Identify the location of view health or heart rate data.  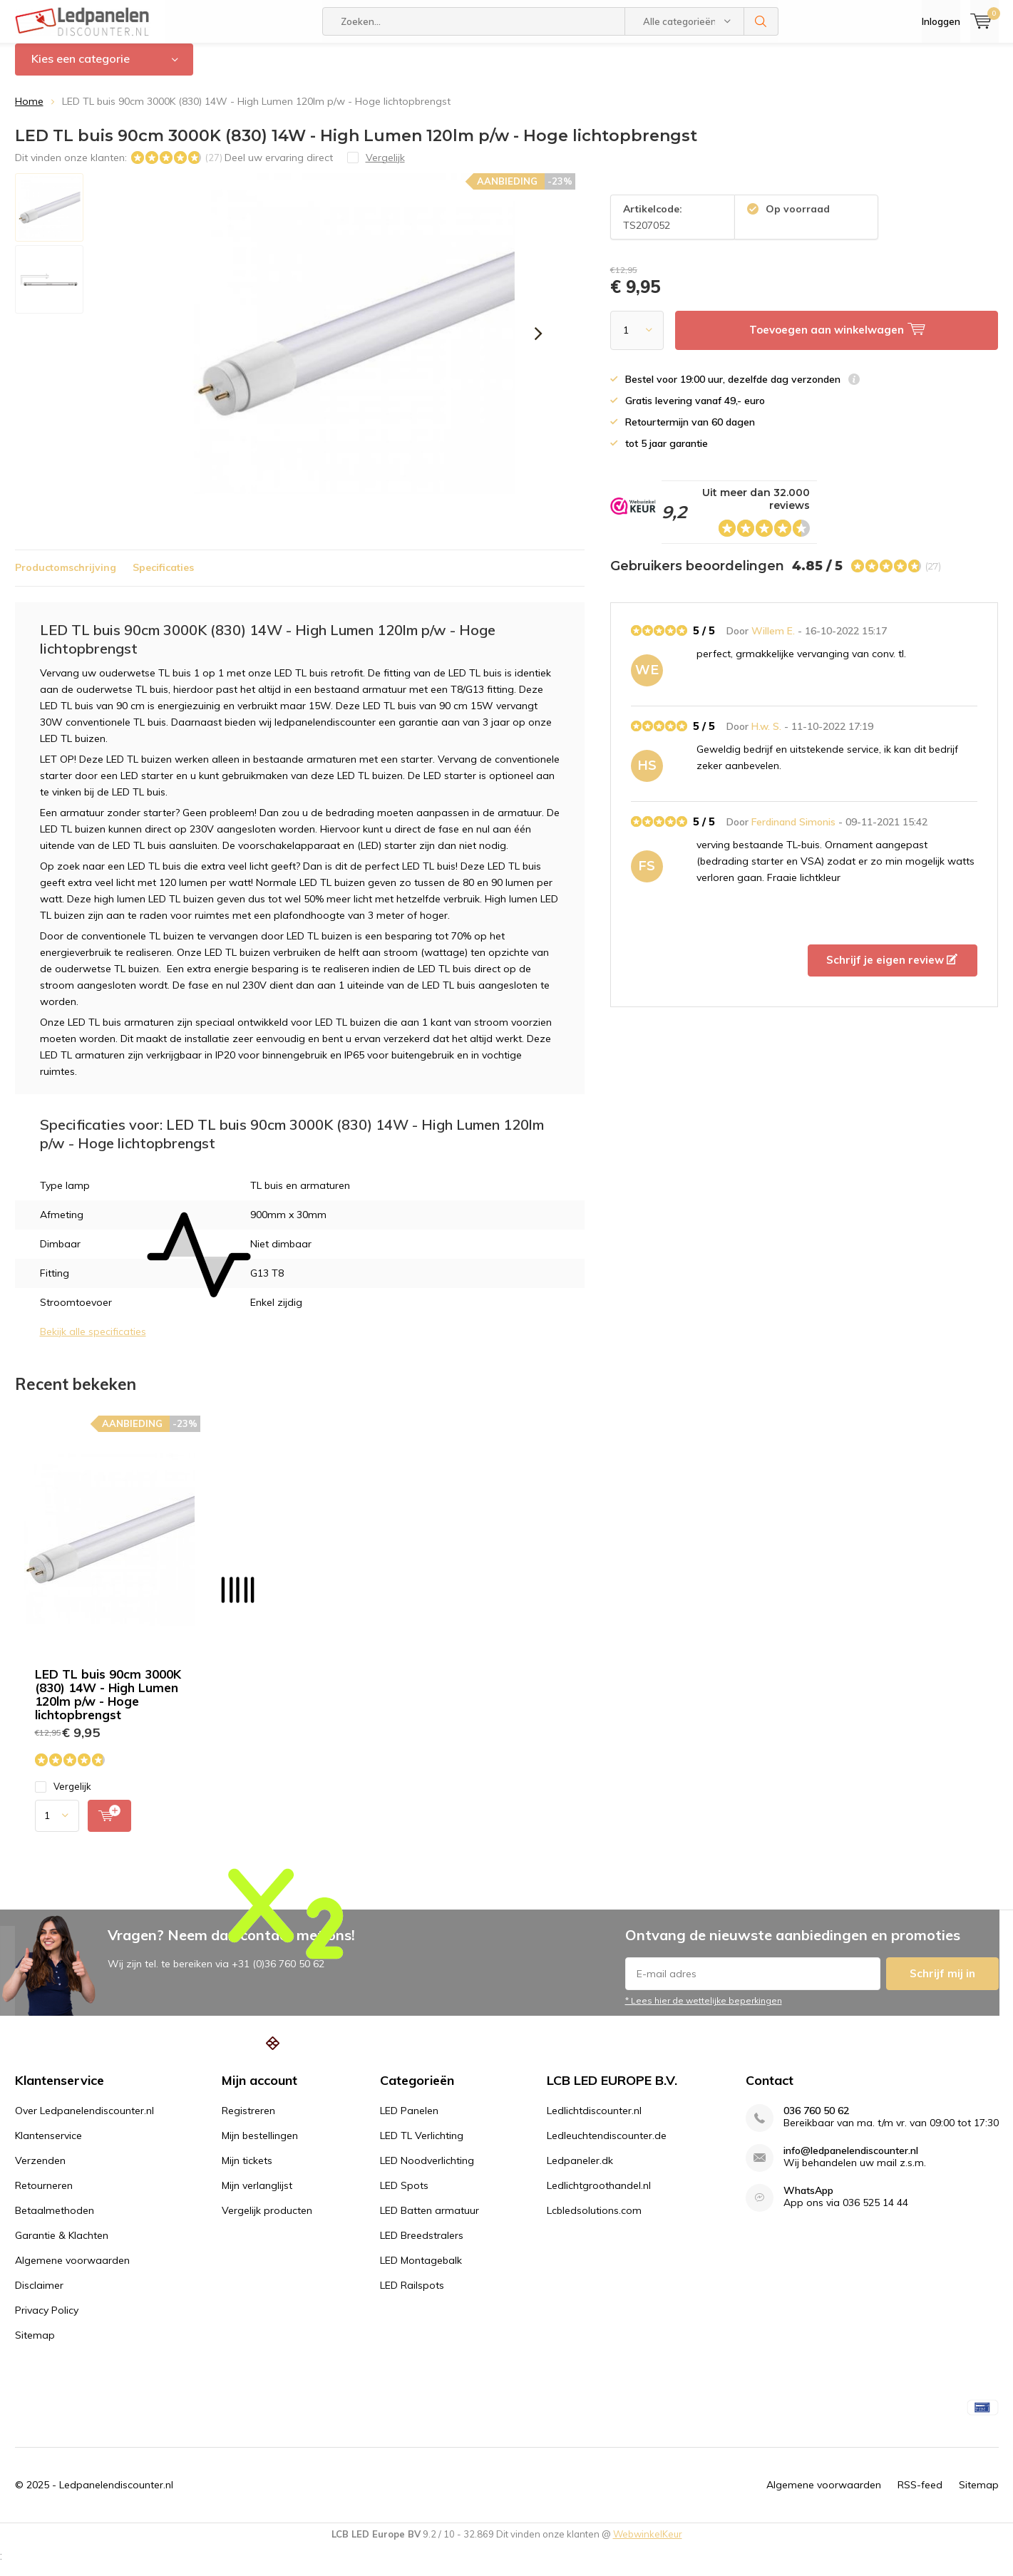
(199, 1257).